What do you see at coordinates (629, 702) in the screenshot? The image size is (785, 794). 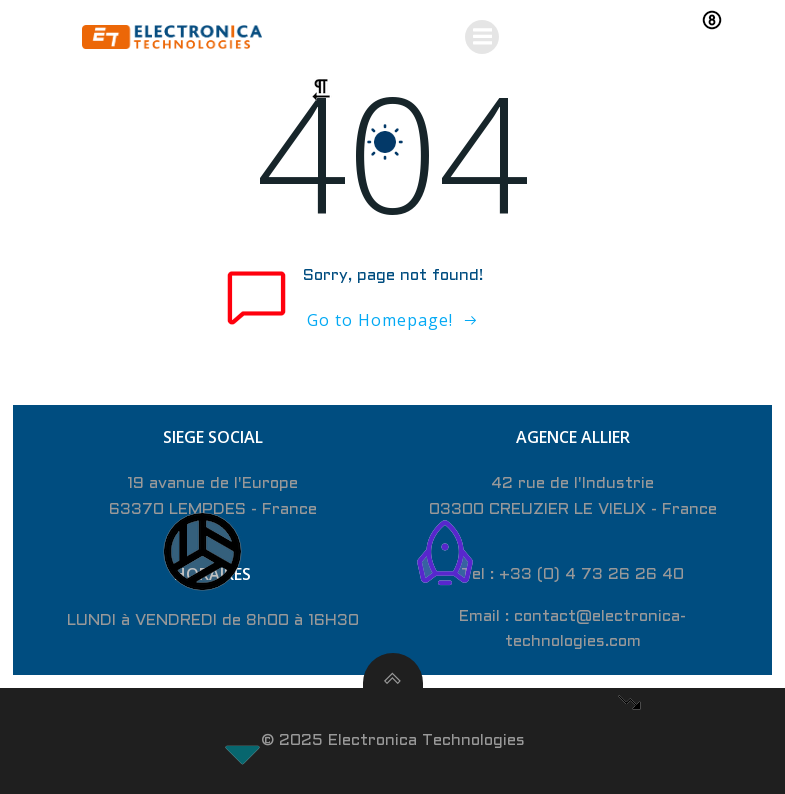 I see `indicates a decreasing trend or declining value` at bounding box center [629, 702].